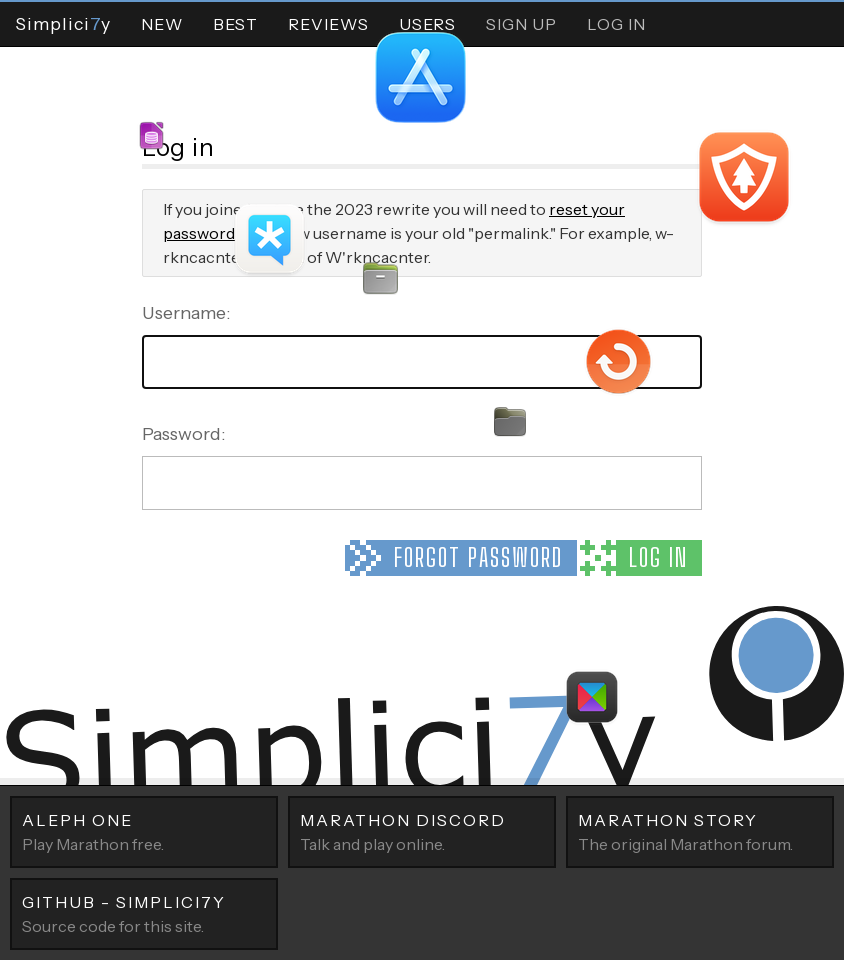  I want to click on open LibreOffice Base database application, so click(151, 135).